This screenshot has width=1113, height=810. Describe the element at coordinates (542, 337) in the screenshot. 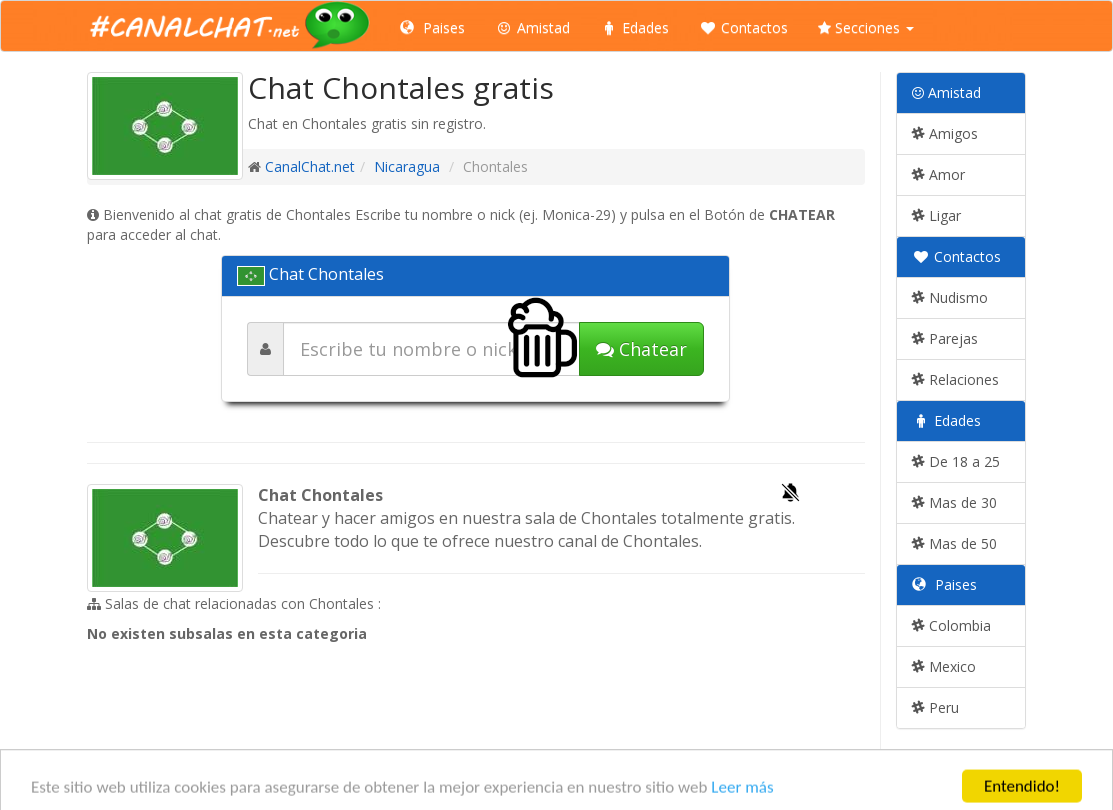

I see `browse nearby bars or breweries` at that location.